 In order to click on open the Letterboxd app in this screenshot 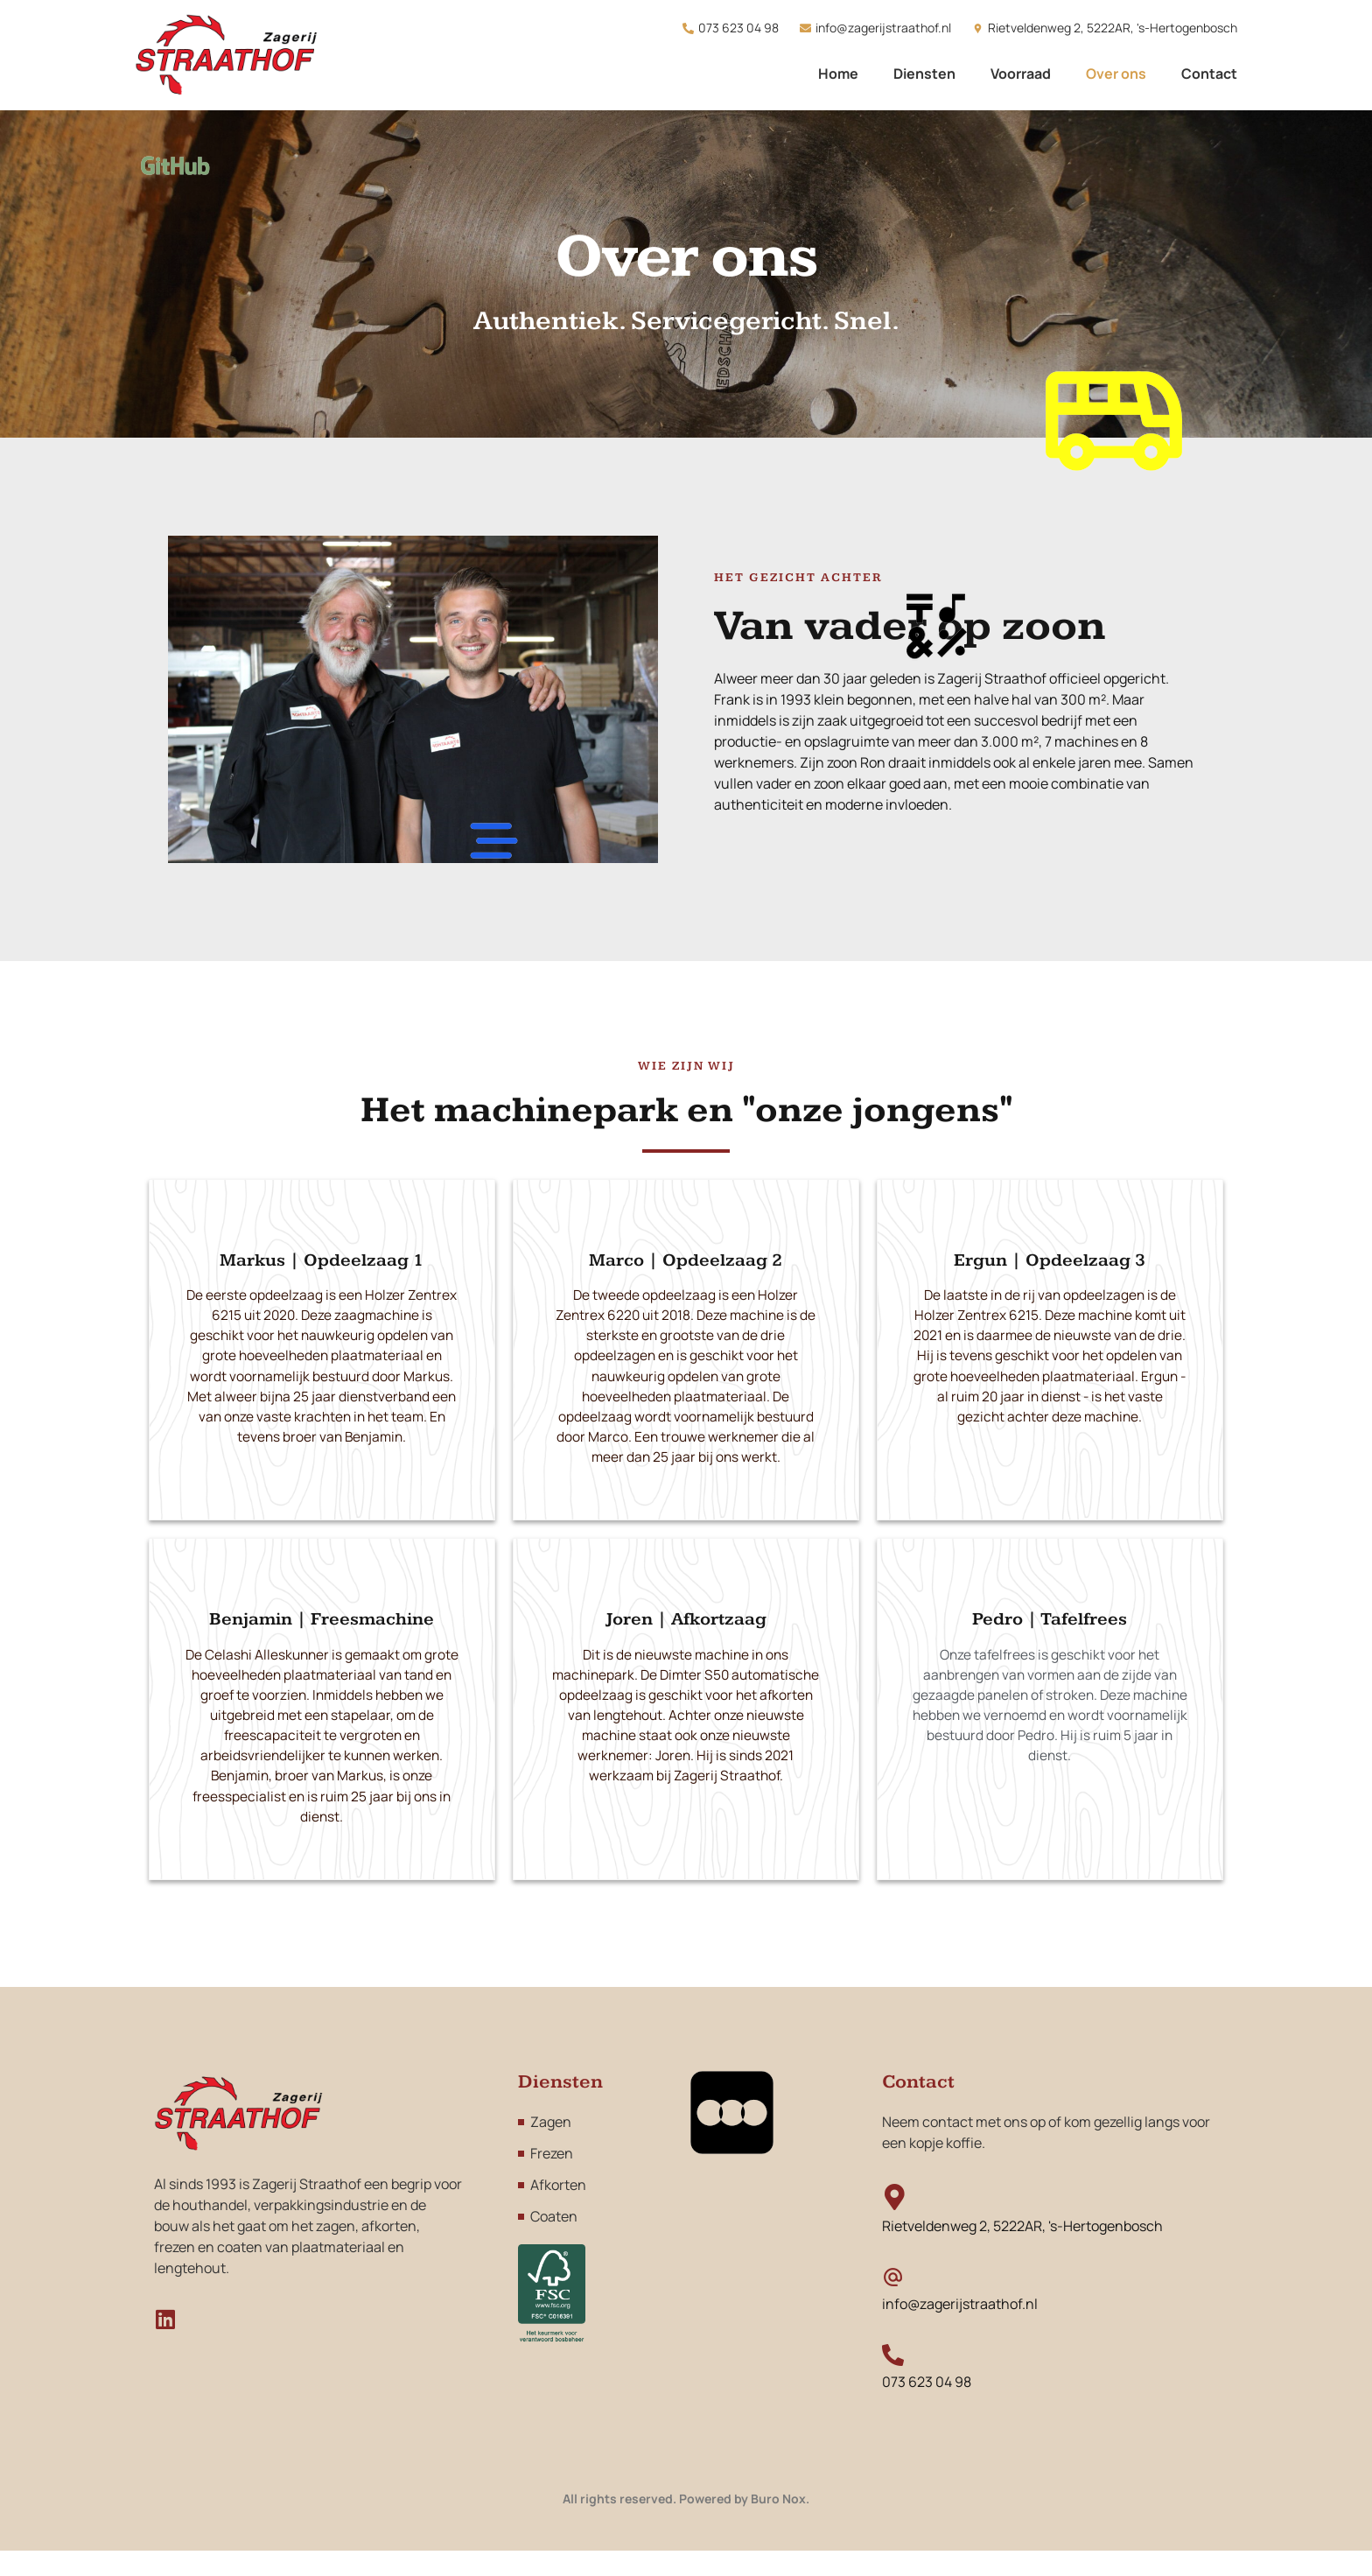, I will do `click(732, 2112)`.